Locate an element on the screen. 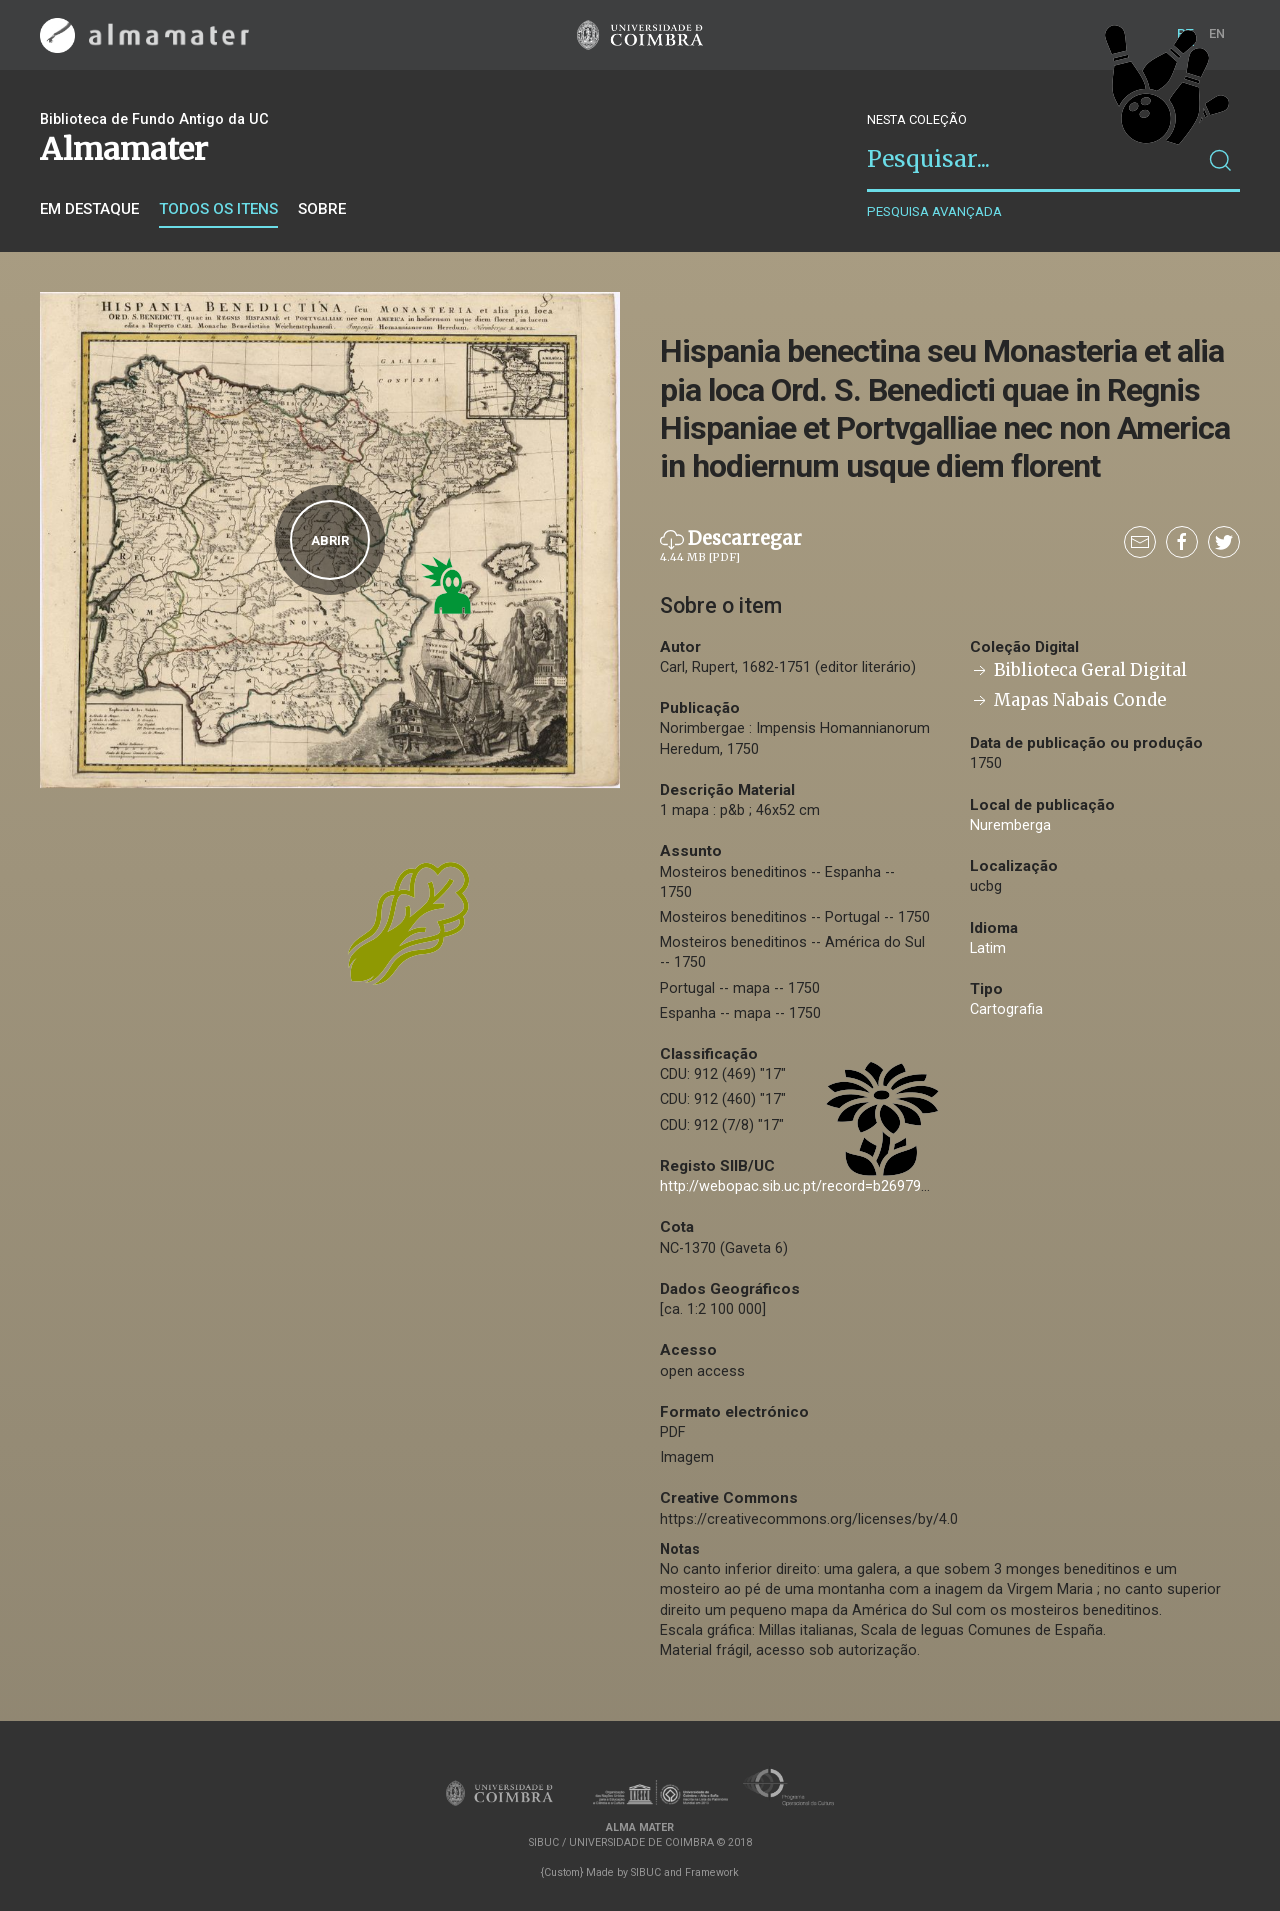 The image size is (1280, 1911). select bok choy as an ingredient is located at coordinates (408, 923).